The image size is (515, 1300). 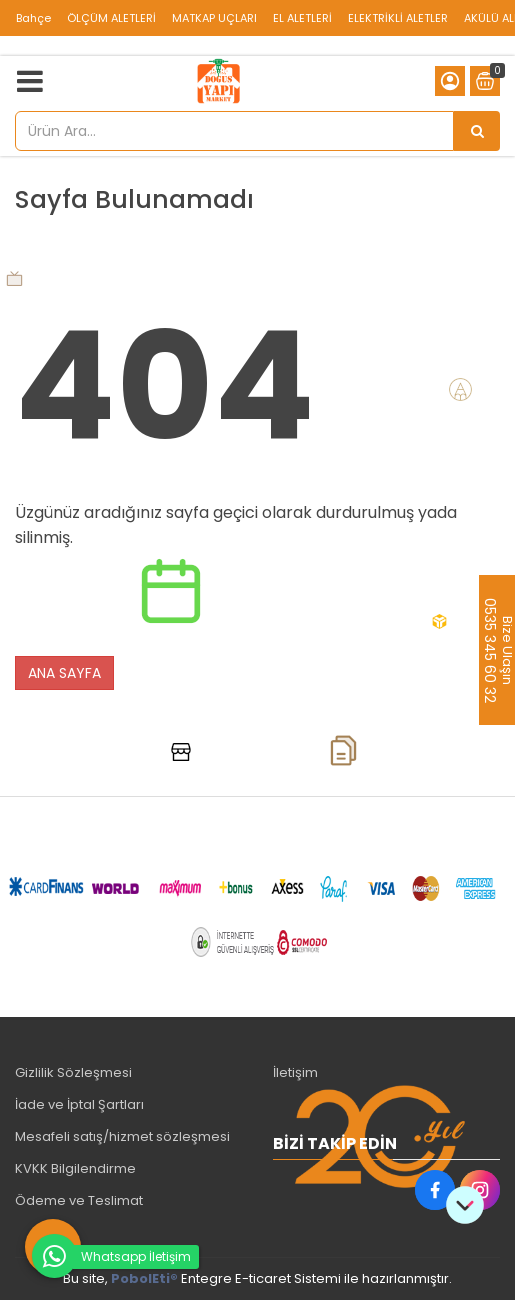 I want to click on view all files or documents, so click(x=343, y=750).